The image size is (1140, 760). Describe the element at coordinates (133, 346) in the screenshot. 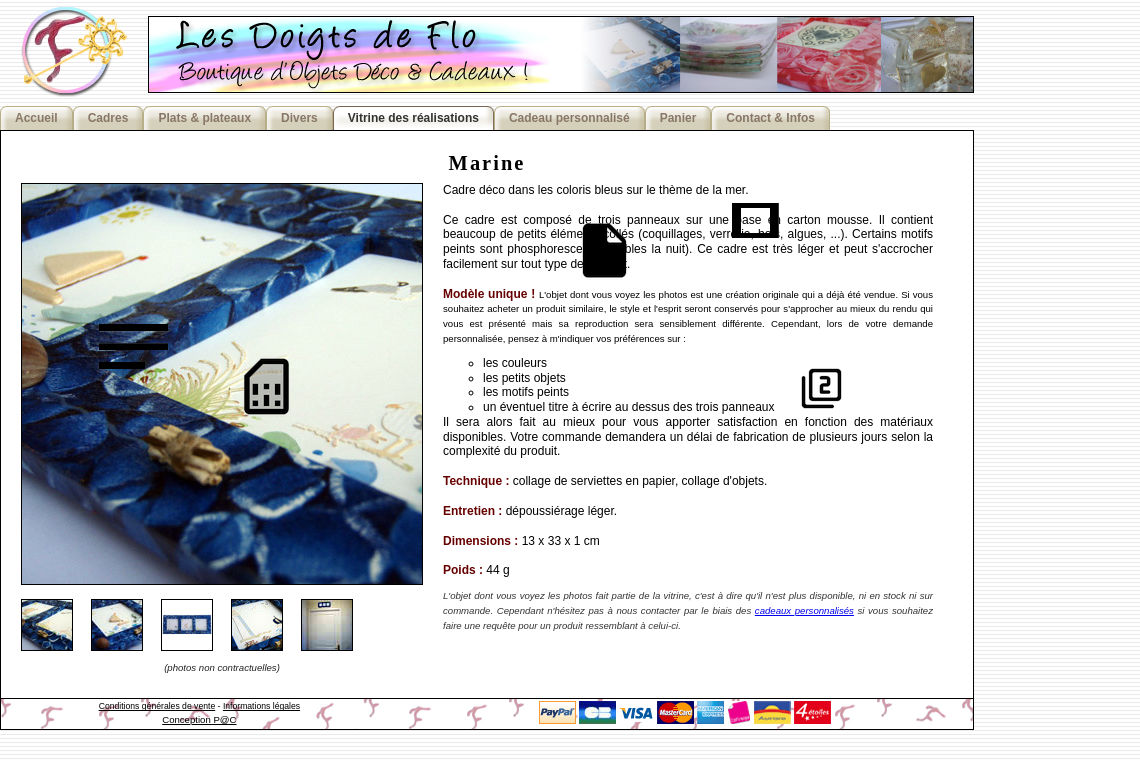

I see `view or access notes` at that location.